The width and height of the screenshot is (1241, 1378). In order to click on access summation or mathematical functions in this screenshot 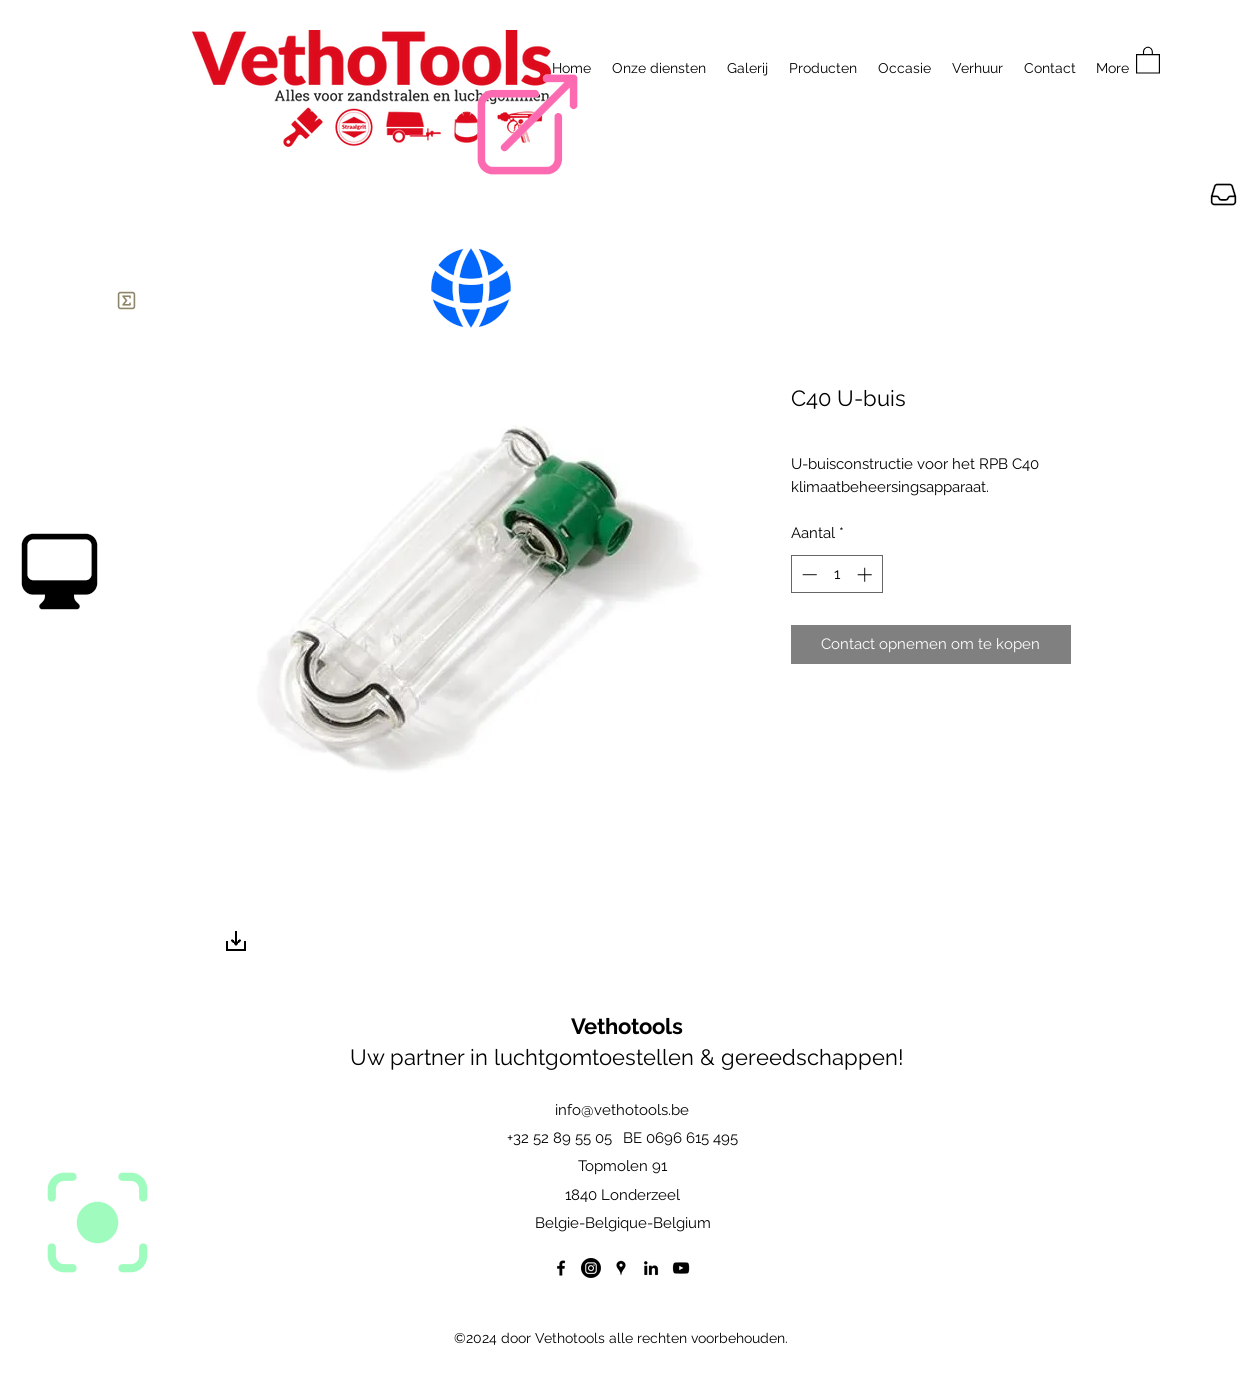, I will do `click(126, 300)`.